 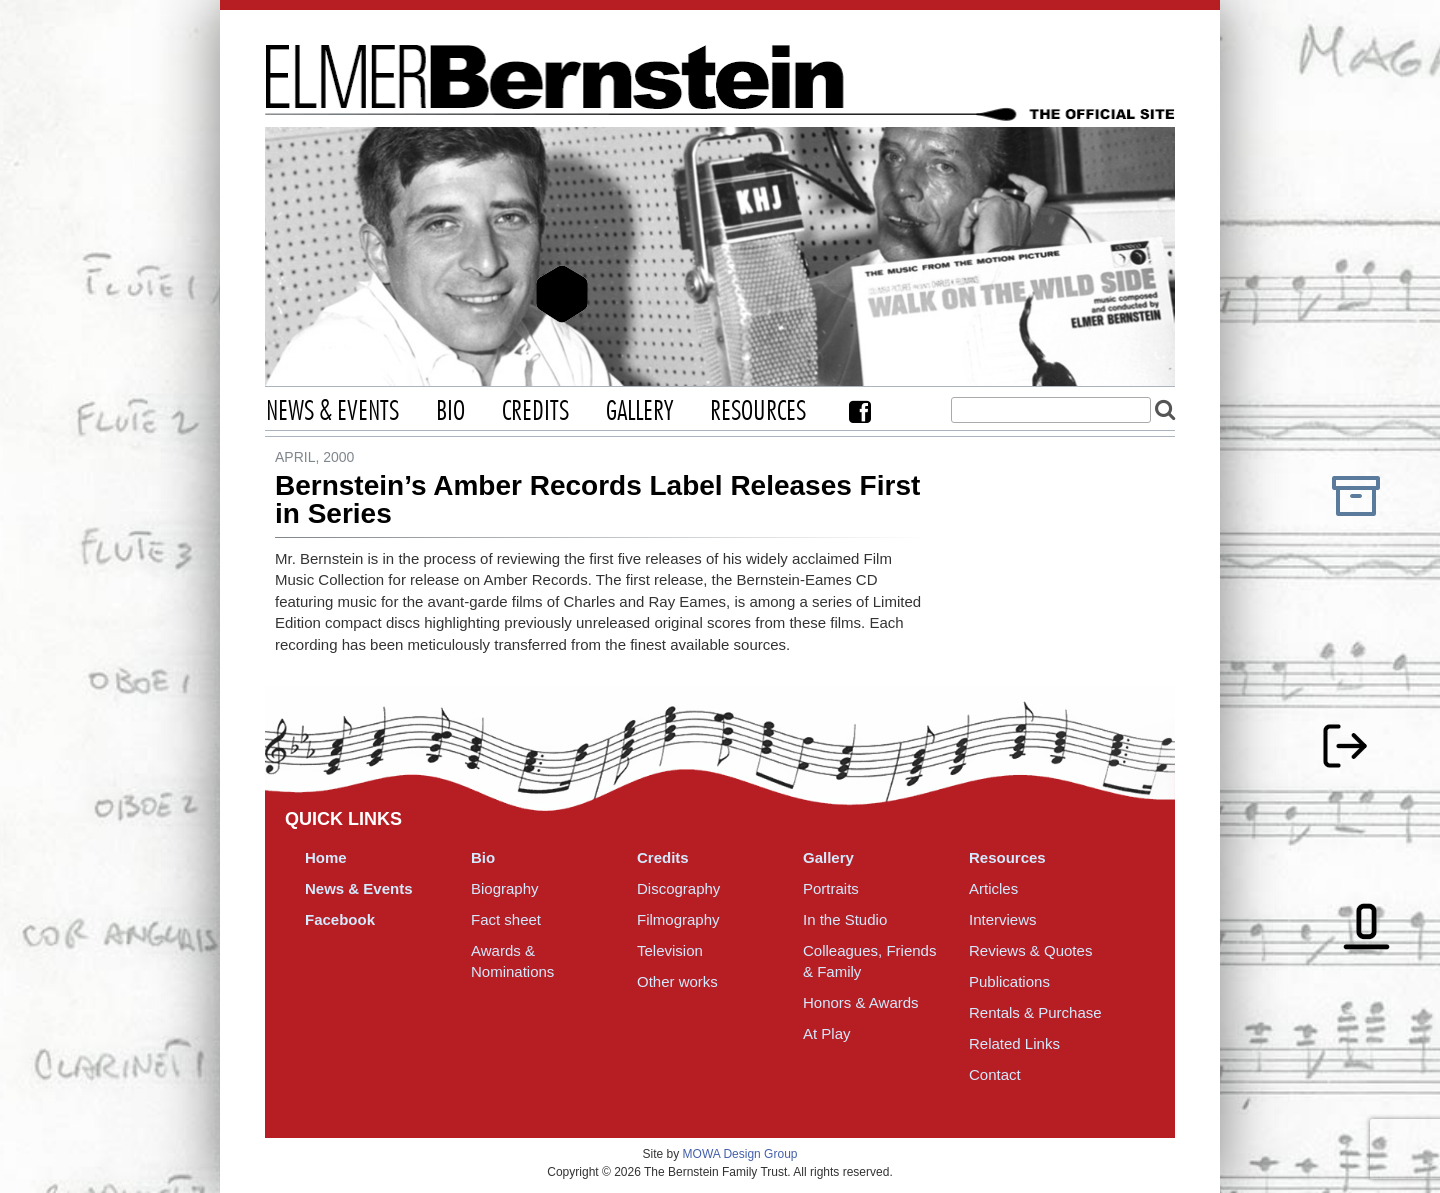 What do you see at coordinates (1345, 746) in the screenshot?
I see `log out of your account` at bounding box center [1345, 746].